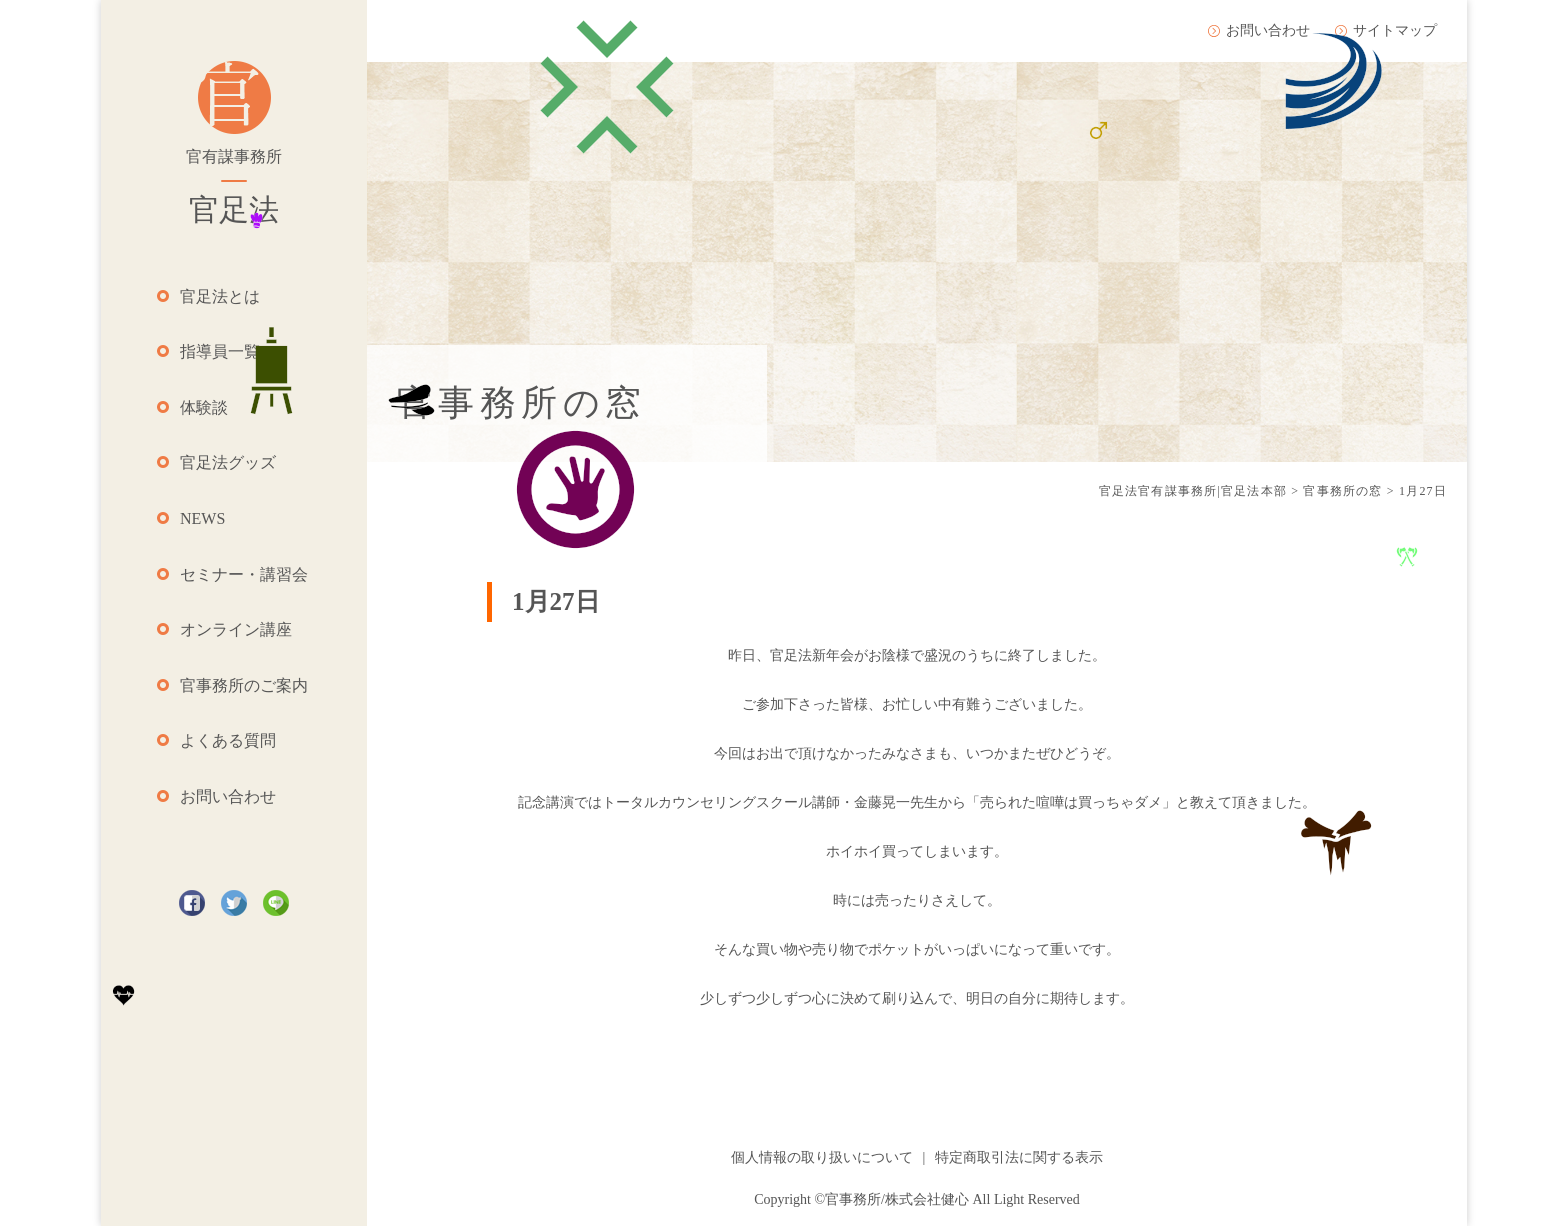  Describe the element at coordinates (1336, 842) in the screenshot. I see `activate a life-drain or vampiric ability` at that location.